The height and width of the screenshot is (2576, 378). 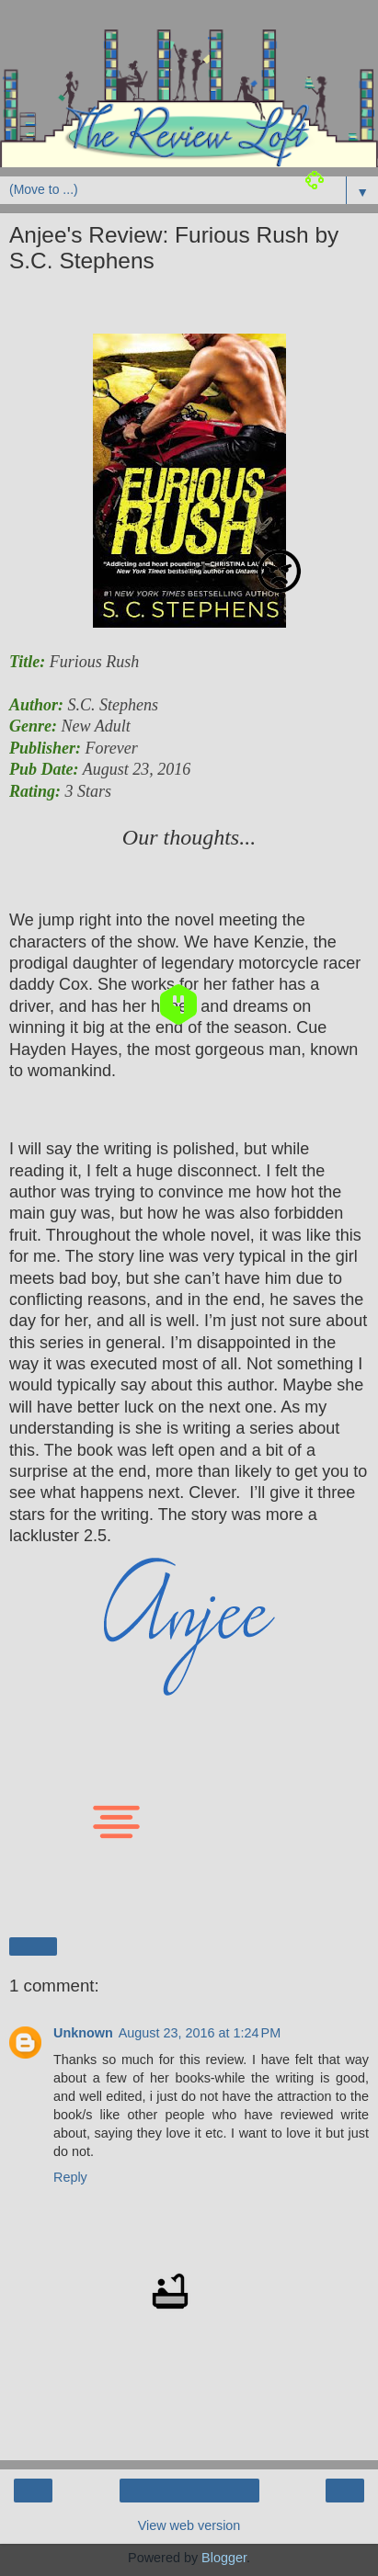 I want to click on center-align text or content, so click(x=116, y=1821).